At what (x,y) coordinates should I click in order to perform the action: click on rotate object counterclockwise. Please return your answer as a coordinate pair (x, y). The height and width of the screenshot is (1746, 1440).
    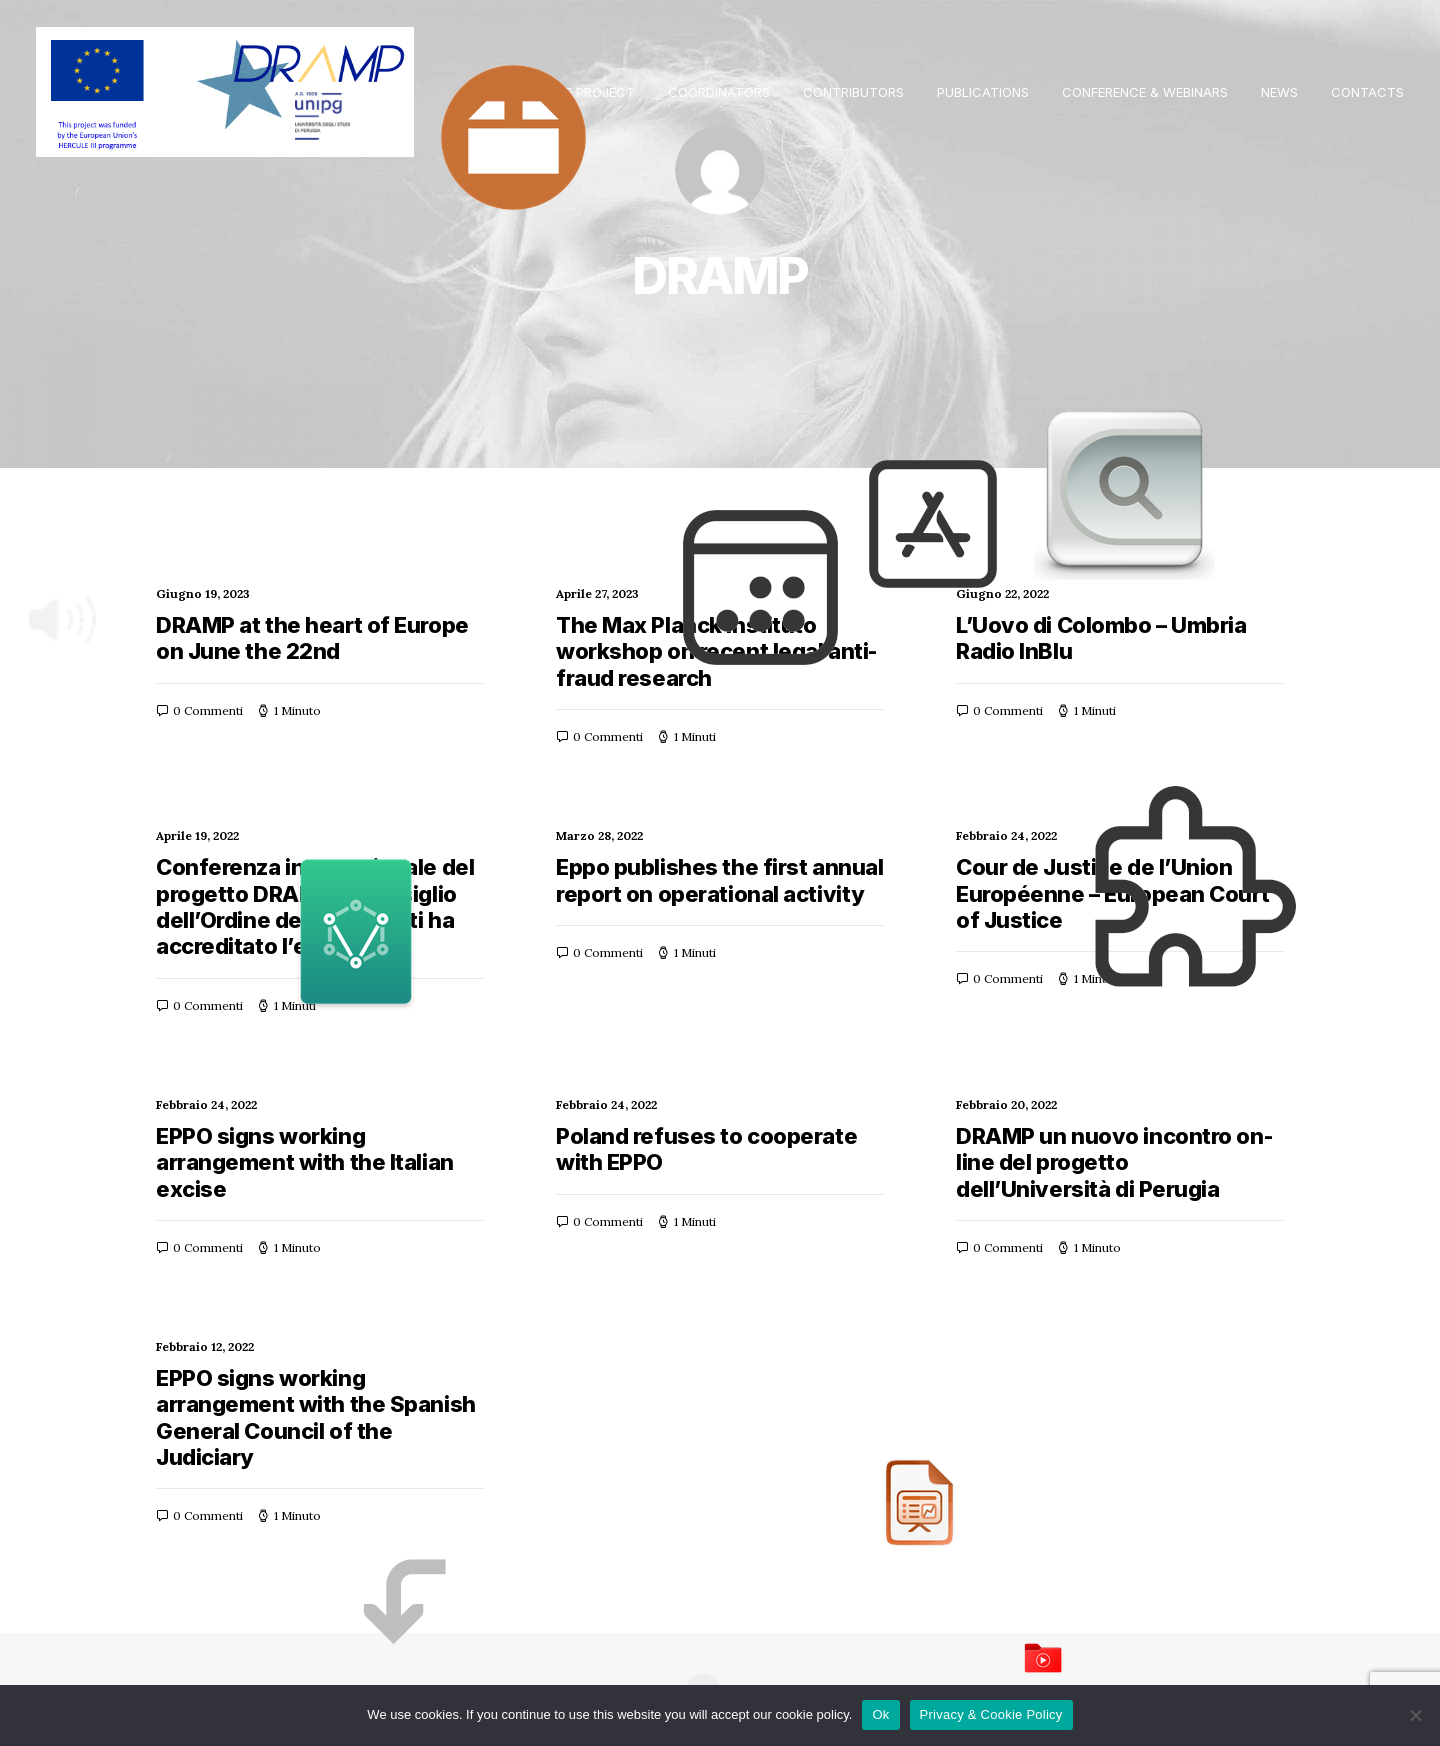
    Looking at the image, I should click on (408, 1596).